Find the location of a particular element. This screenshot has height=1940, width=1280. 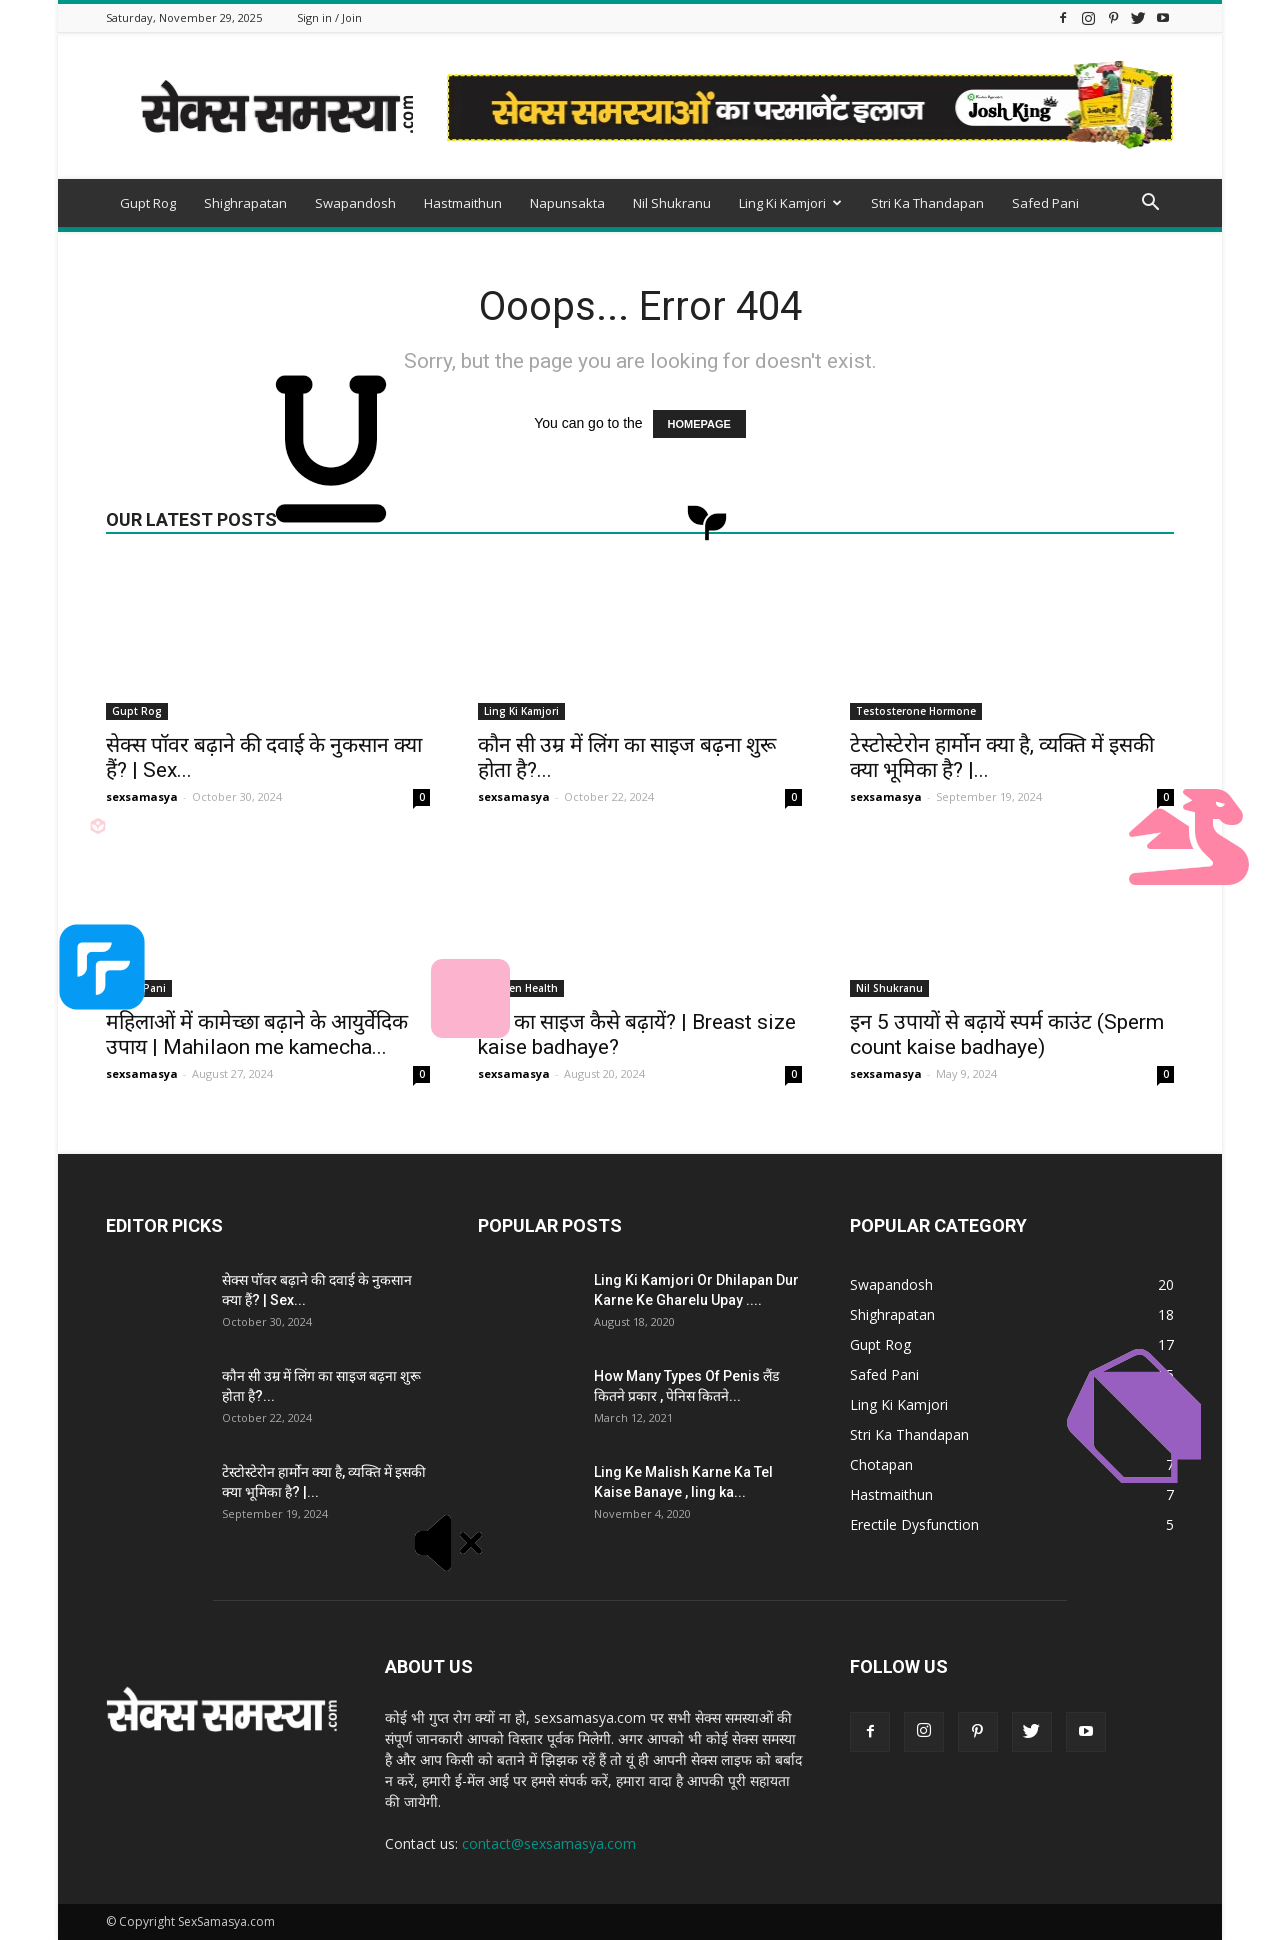

mute audio or sound is located at coordinates (451, 1543).